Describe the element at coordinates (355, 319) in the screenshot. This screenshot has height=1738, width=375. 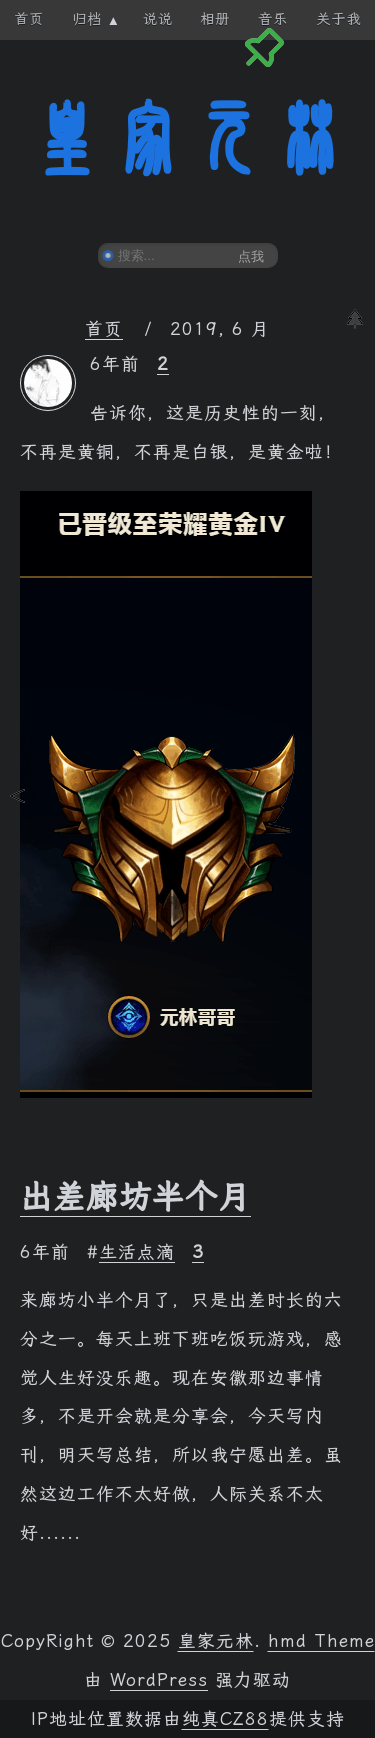
I see `represents nature or environmental features` at that location.